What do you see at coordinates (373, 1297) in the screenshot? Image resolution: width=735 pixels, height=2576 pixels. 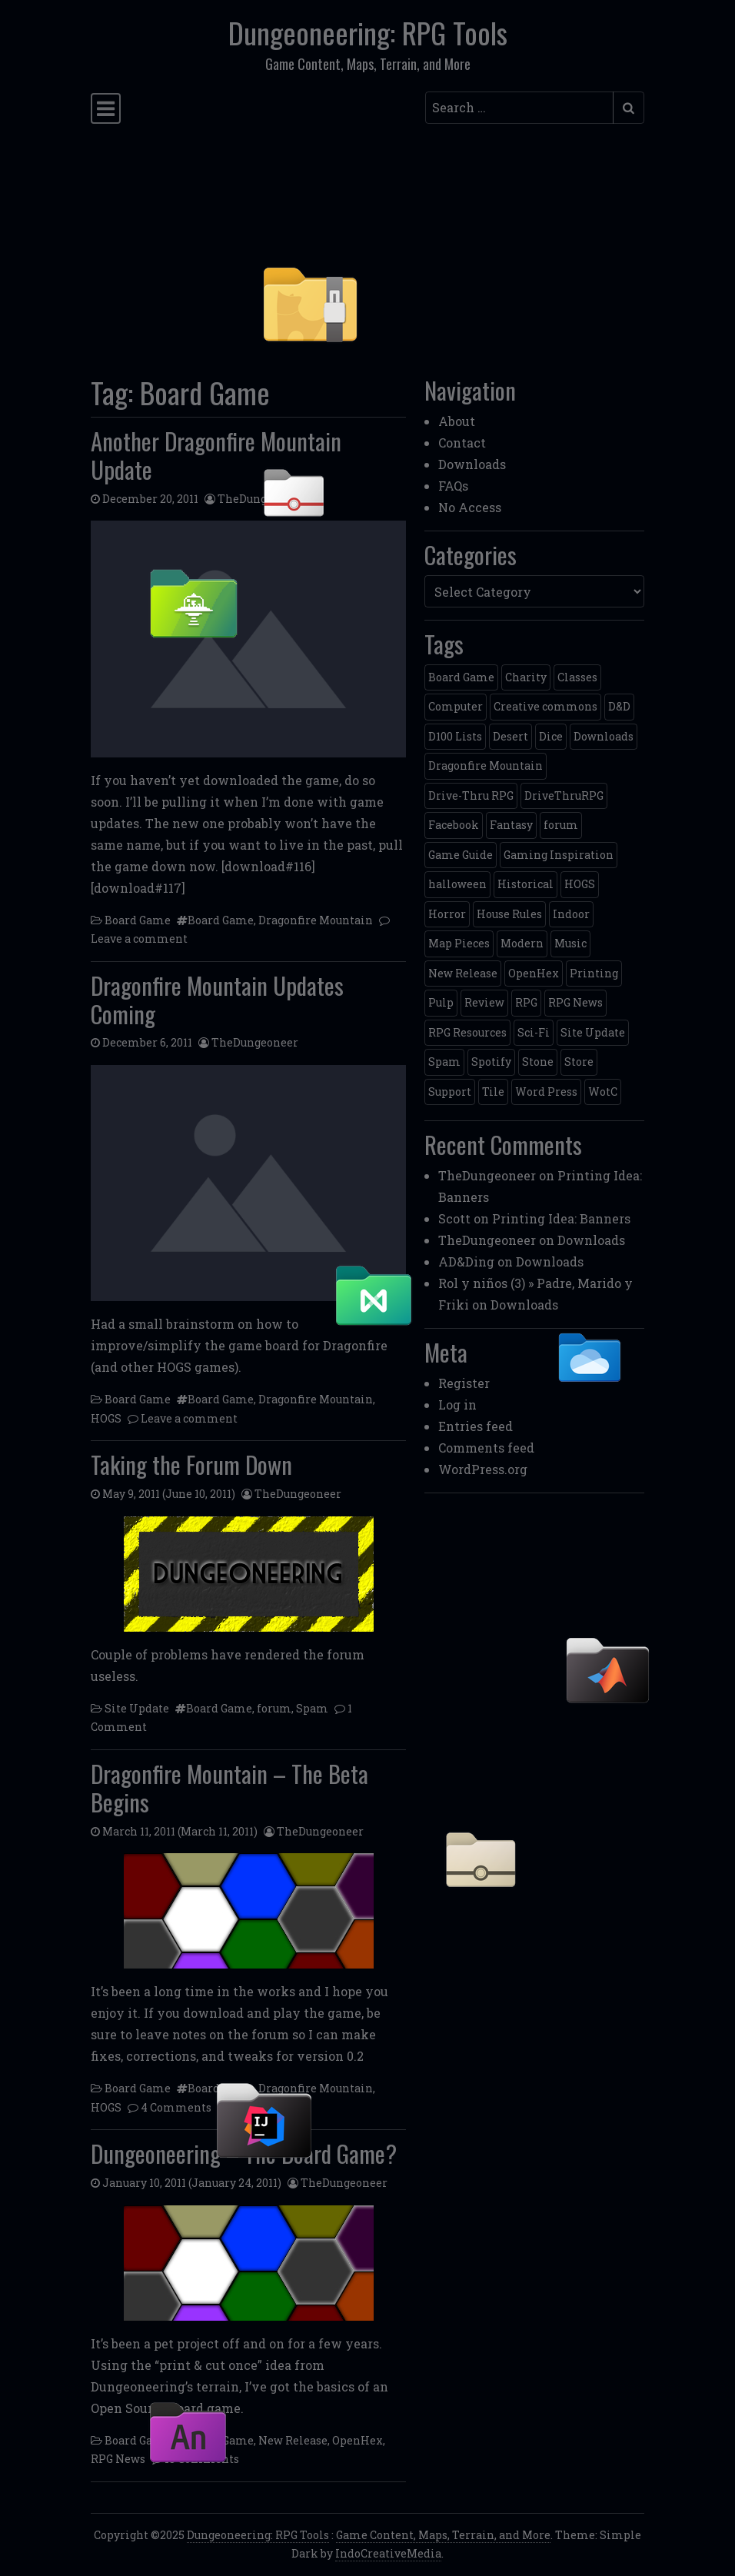 I see `open wondershare edrawmind project folder` at bounding box center [373, 1297].